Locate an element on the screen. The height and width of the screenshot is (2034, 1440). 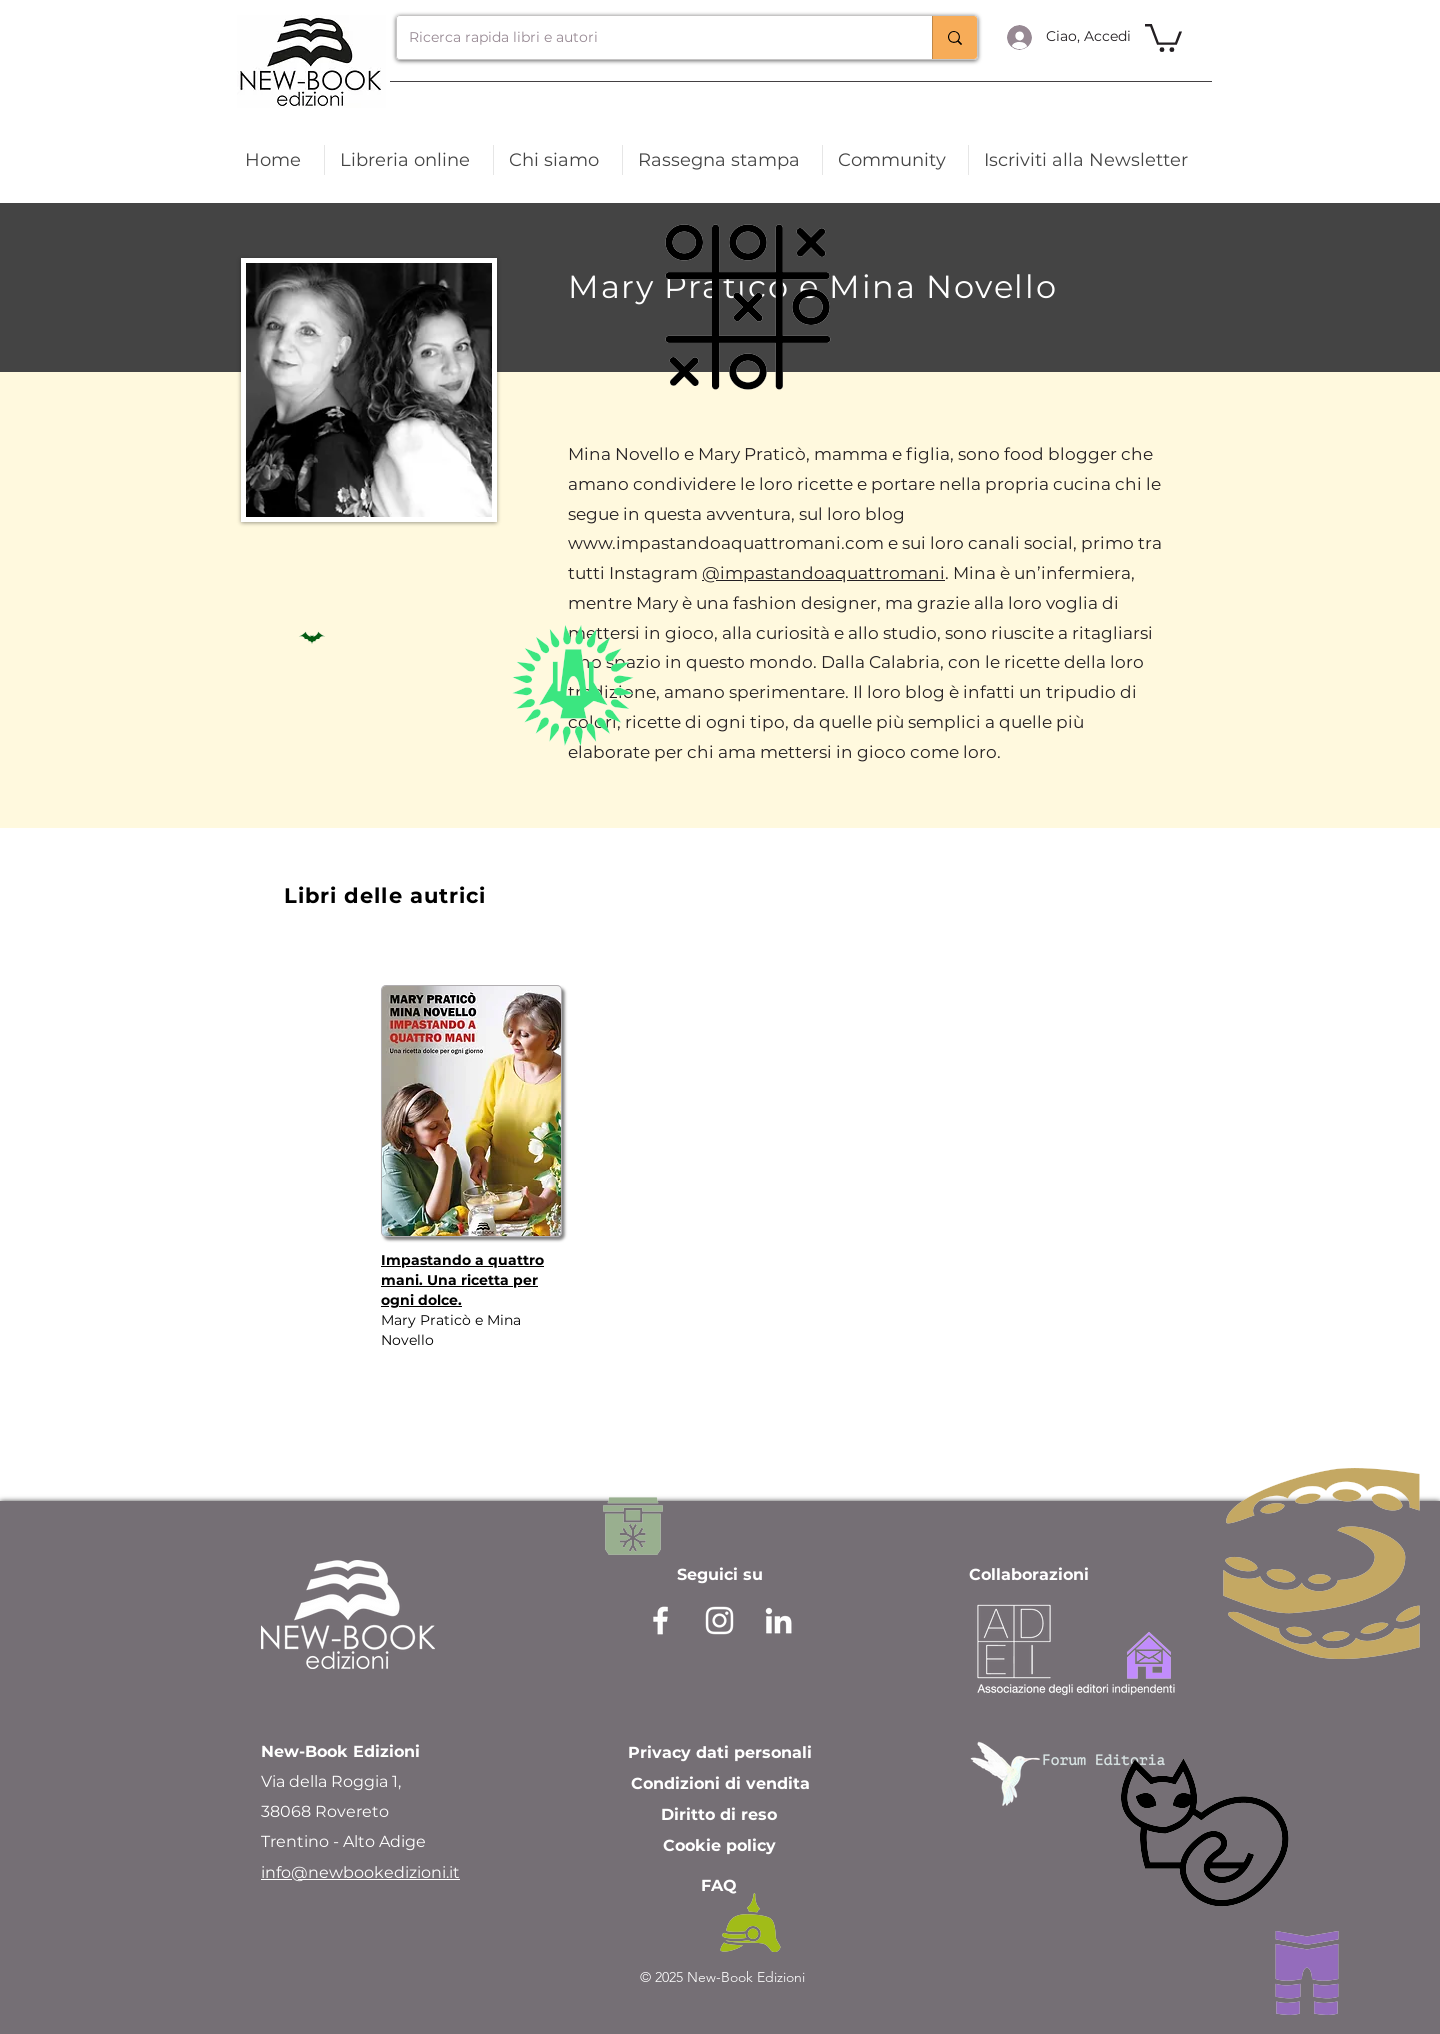
select prussian/german historical faction is located at coordinates (750, 1925).